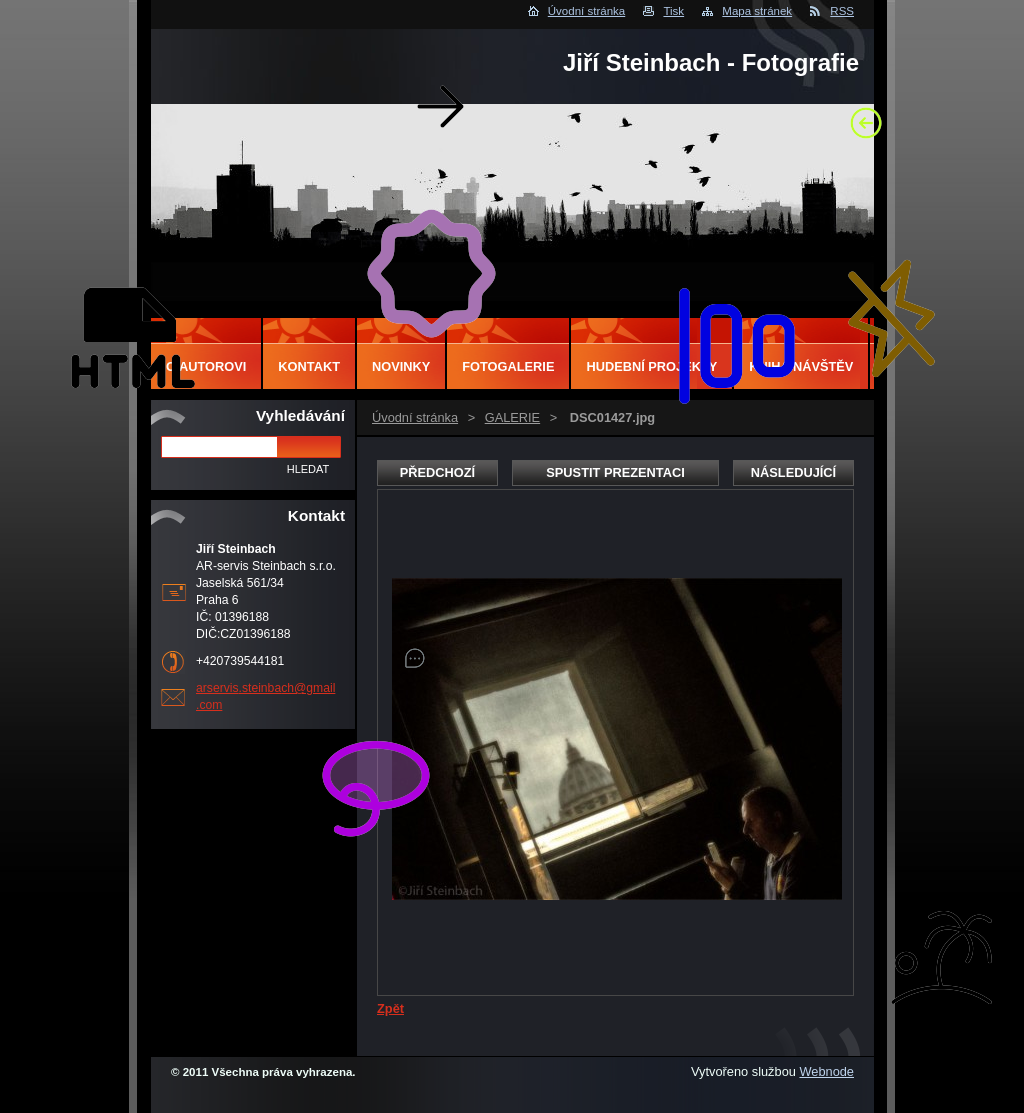 The width and height of the screenshot is (1024, 1113). I want to click on vacation or travel mode, so click(941, 957).